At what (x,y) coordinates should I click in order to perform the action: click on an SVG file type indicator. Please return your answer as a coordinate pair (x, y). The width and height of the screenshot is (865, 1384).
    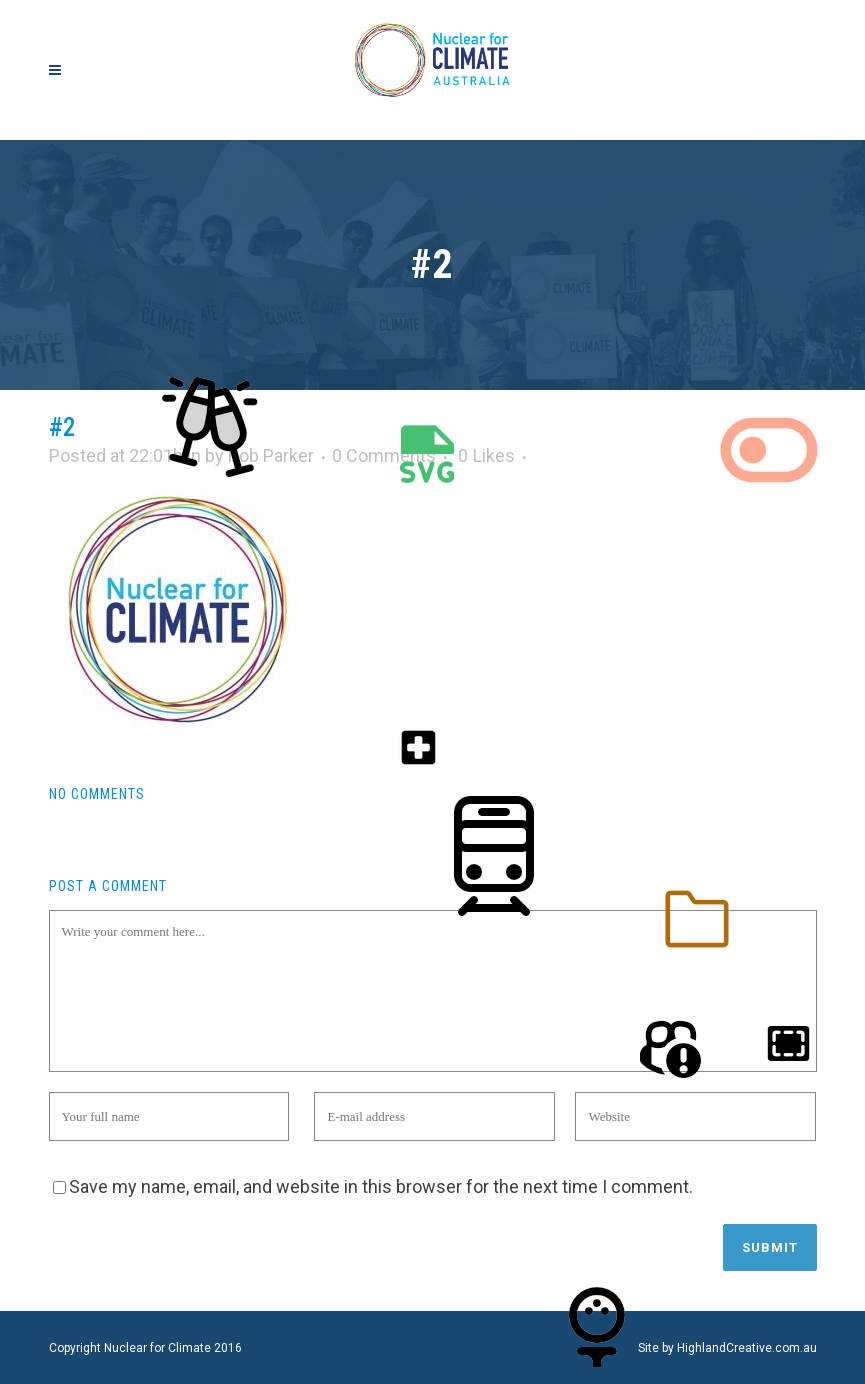
    Looking at the image, I should click on (427, 456).